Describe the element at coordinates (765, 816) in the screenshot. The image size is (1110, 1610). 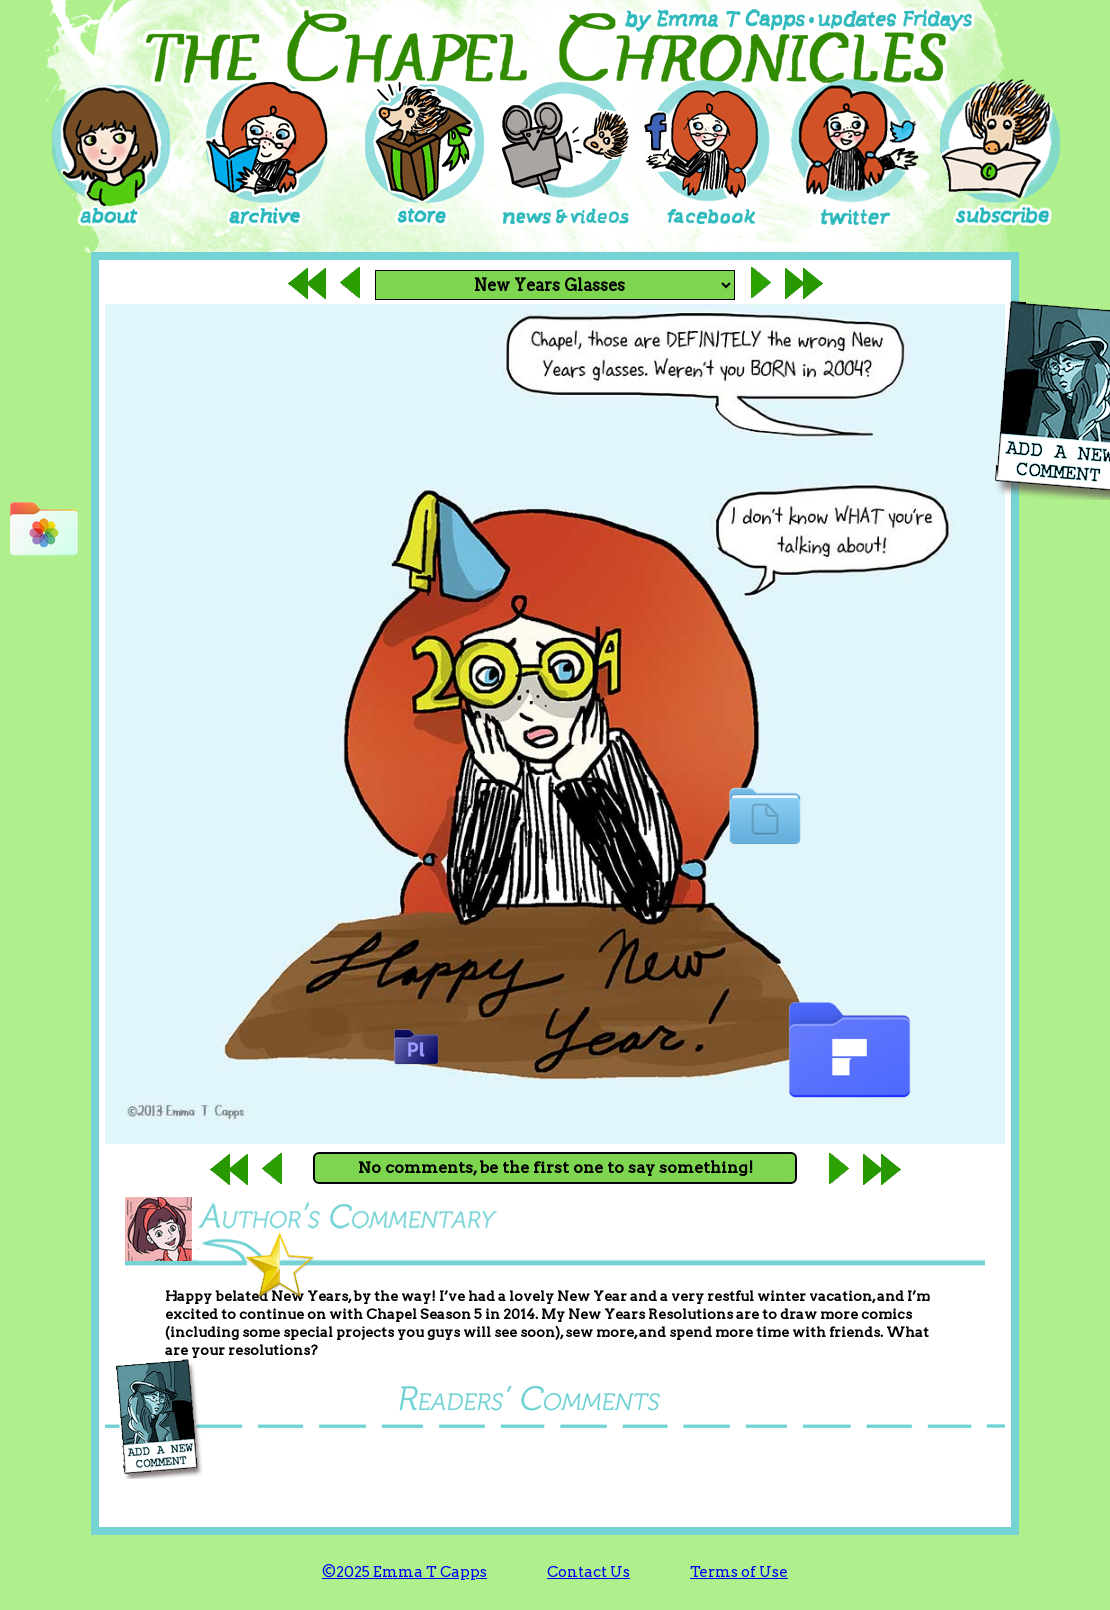
I see `open your documents folder` at that location.